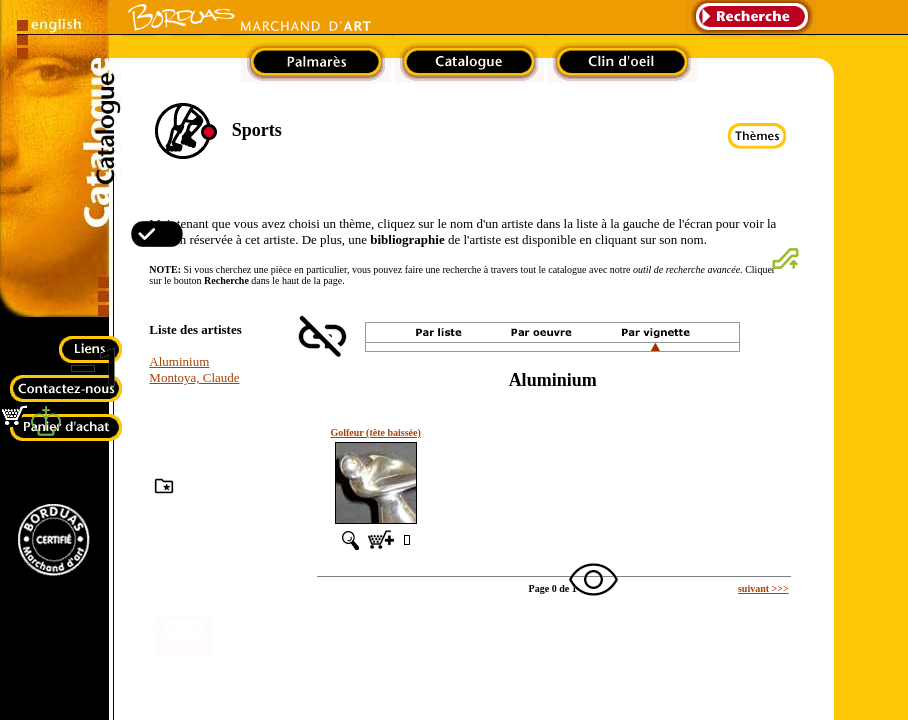  Describe the element at coordinates (164, 486) in the screenshot. I see `access your starred or favorite files` at that location.